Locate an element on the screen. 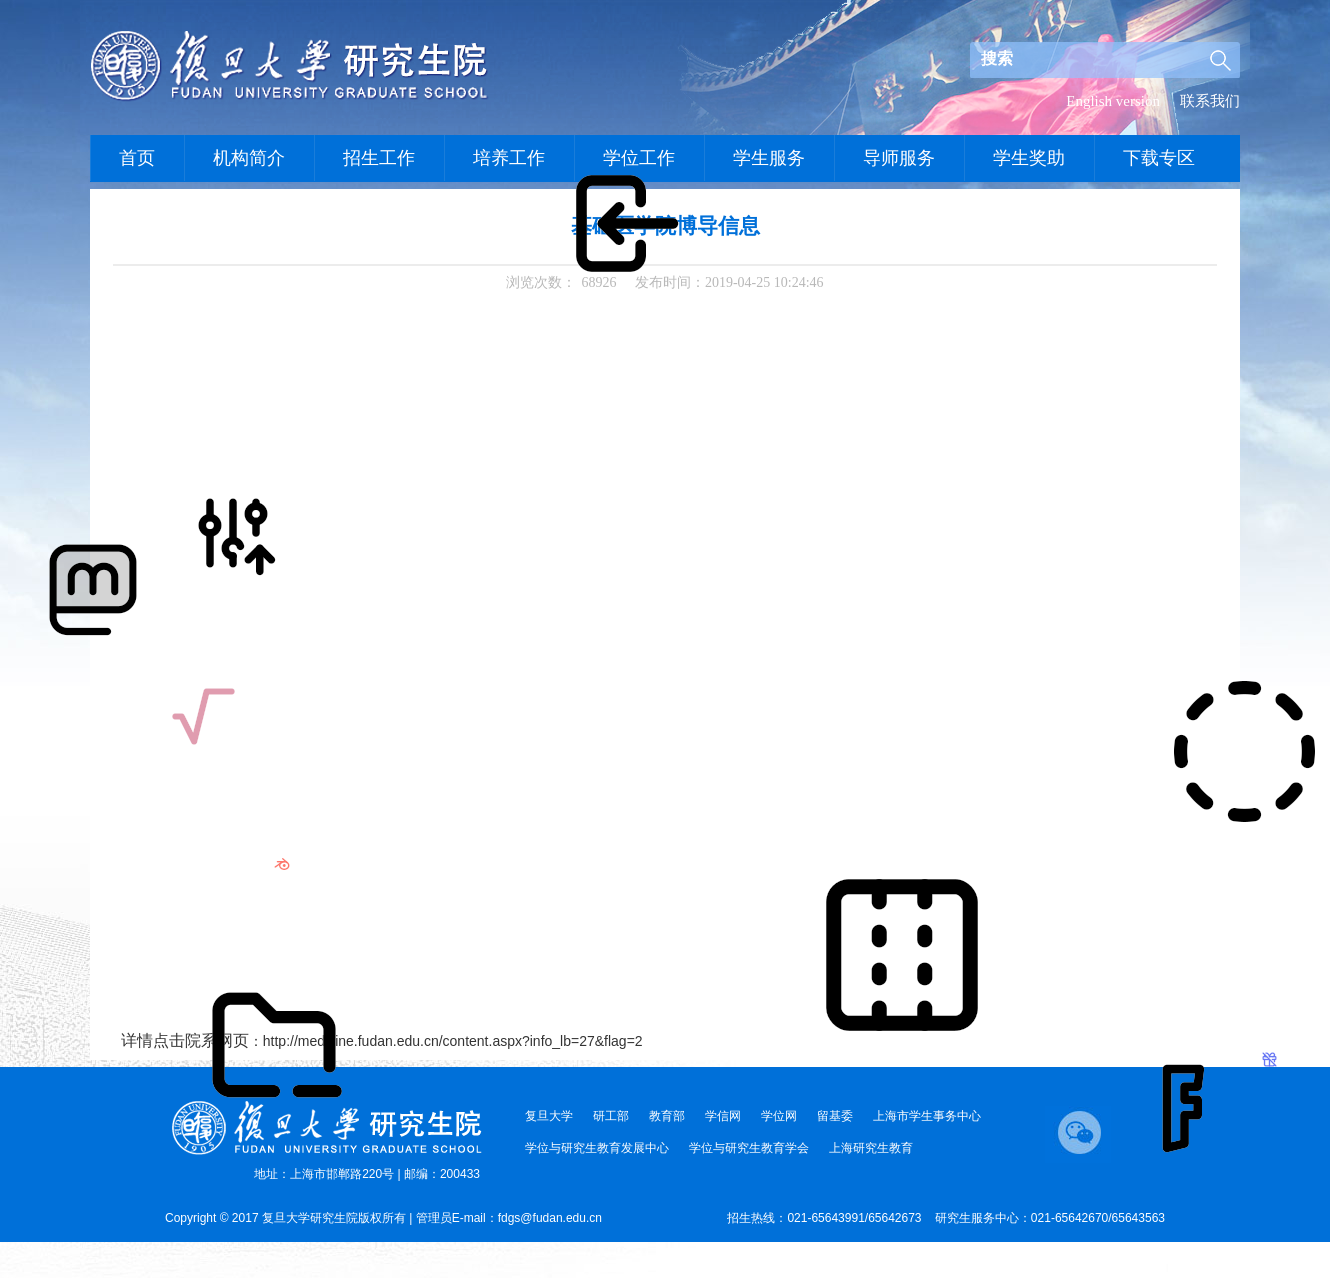 The image size is (1330, 1278). log in to your account is located at coordinates (624, 223).